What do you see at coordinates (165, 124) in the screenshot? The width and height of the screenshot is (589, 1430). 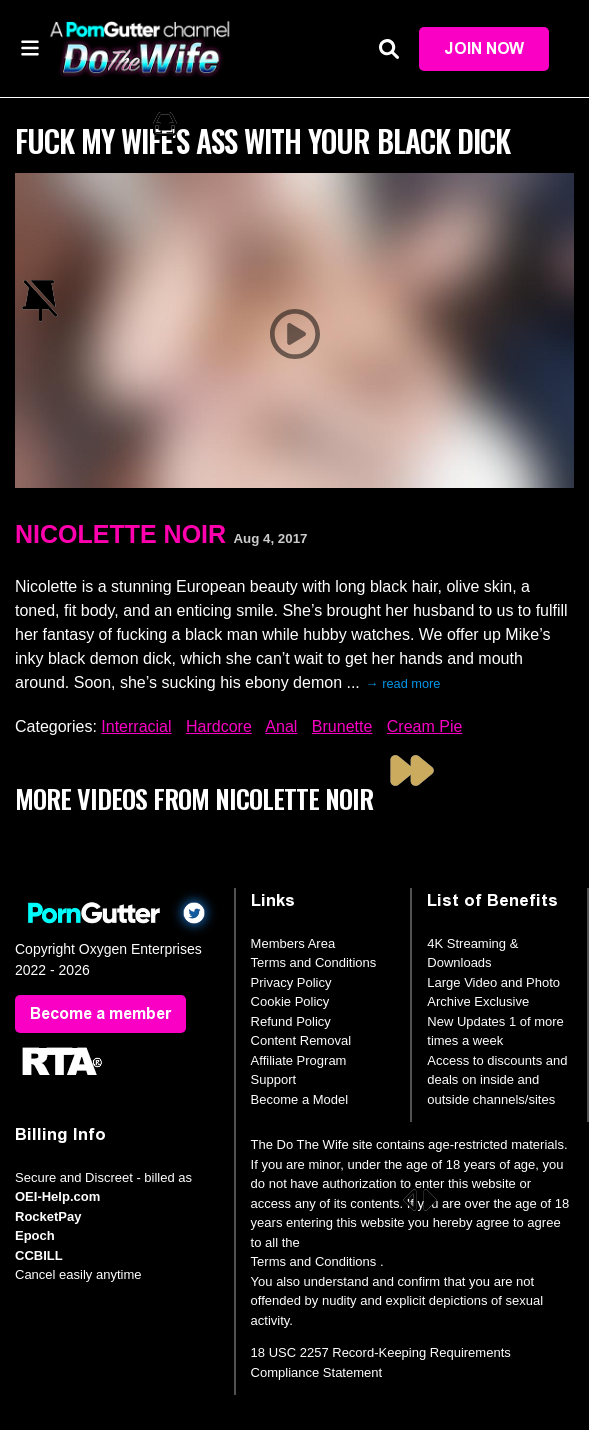 I see `view your inbox` at bounding box center [165, 124].